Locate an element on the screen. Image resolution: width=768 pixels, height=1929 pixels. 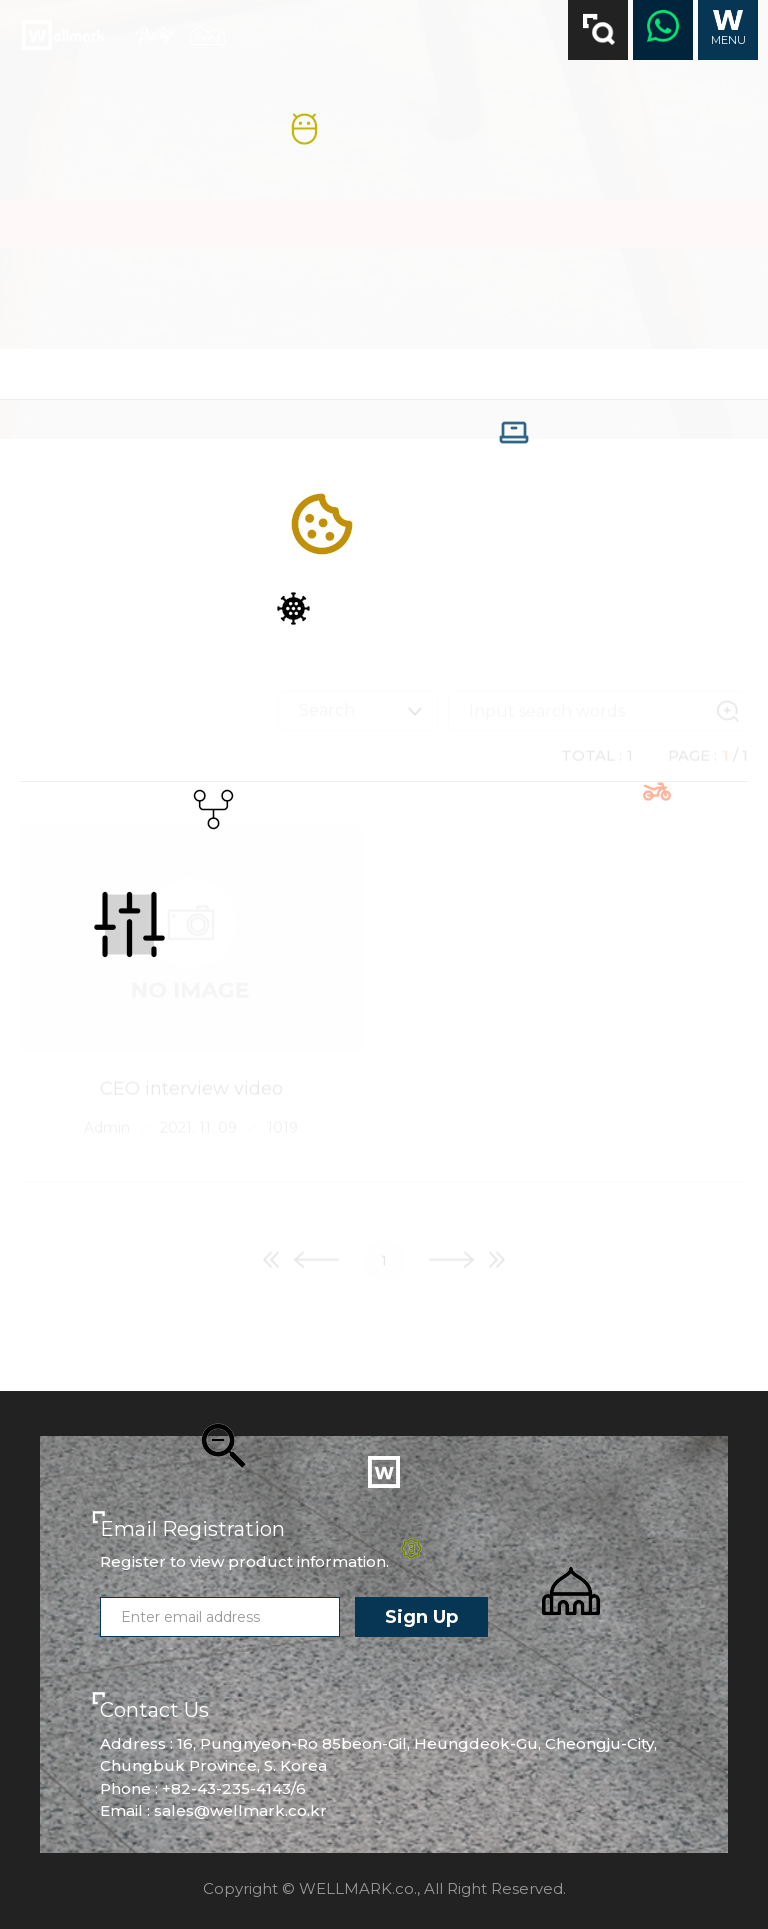
zoom out to see more of the view is located at coordinates (224, 1446).